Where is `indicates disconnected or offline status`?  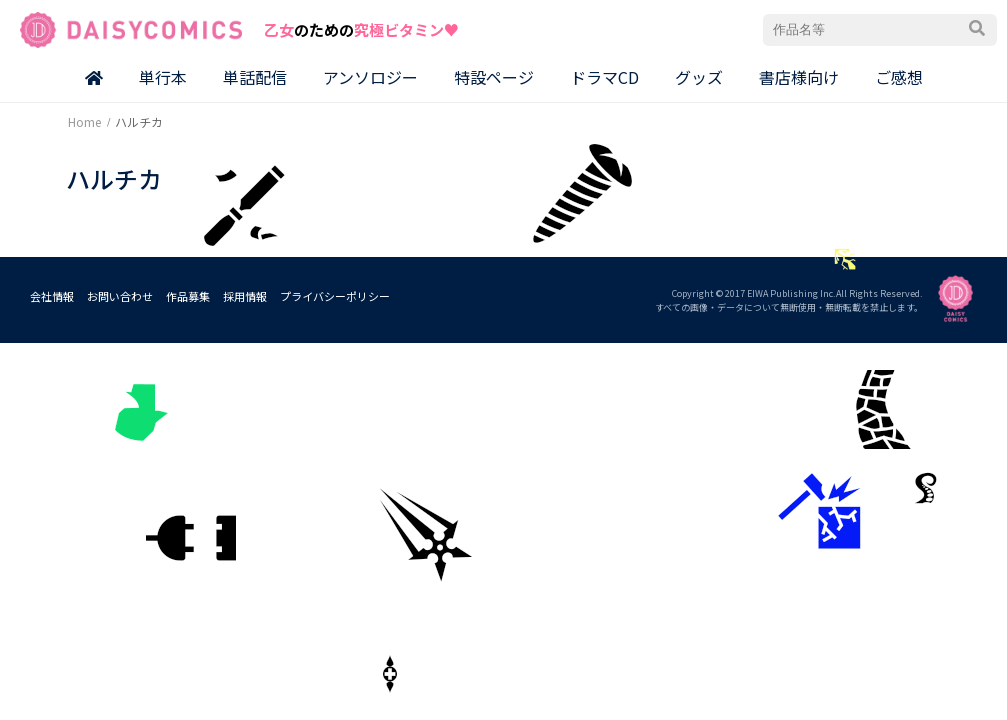 indicates disconnected or offline status is located at coordinates (191, 538).